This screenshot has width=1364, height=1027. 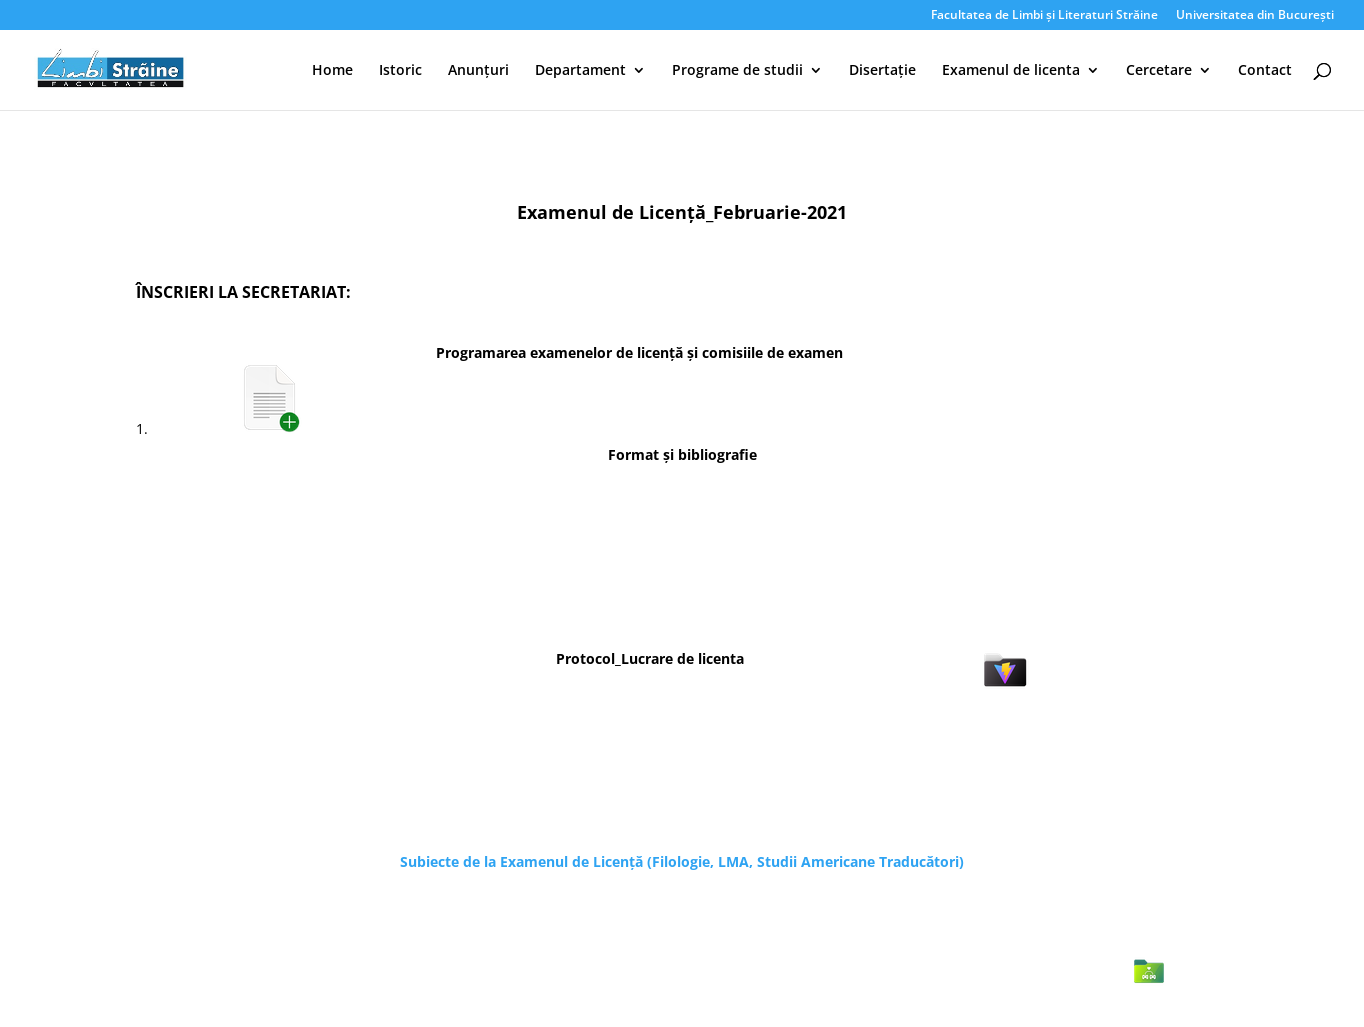 I want to click on open vite project folder, so click(x=1005, y=671).